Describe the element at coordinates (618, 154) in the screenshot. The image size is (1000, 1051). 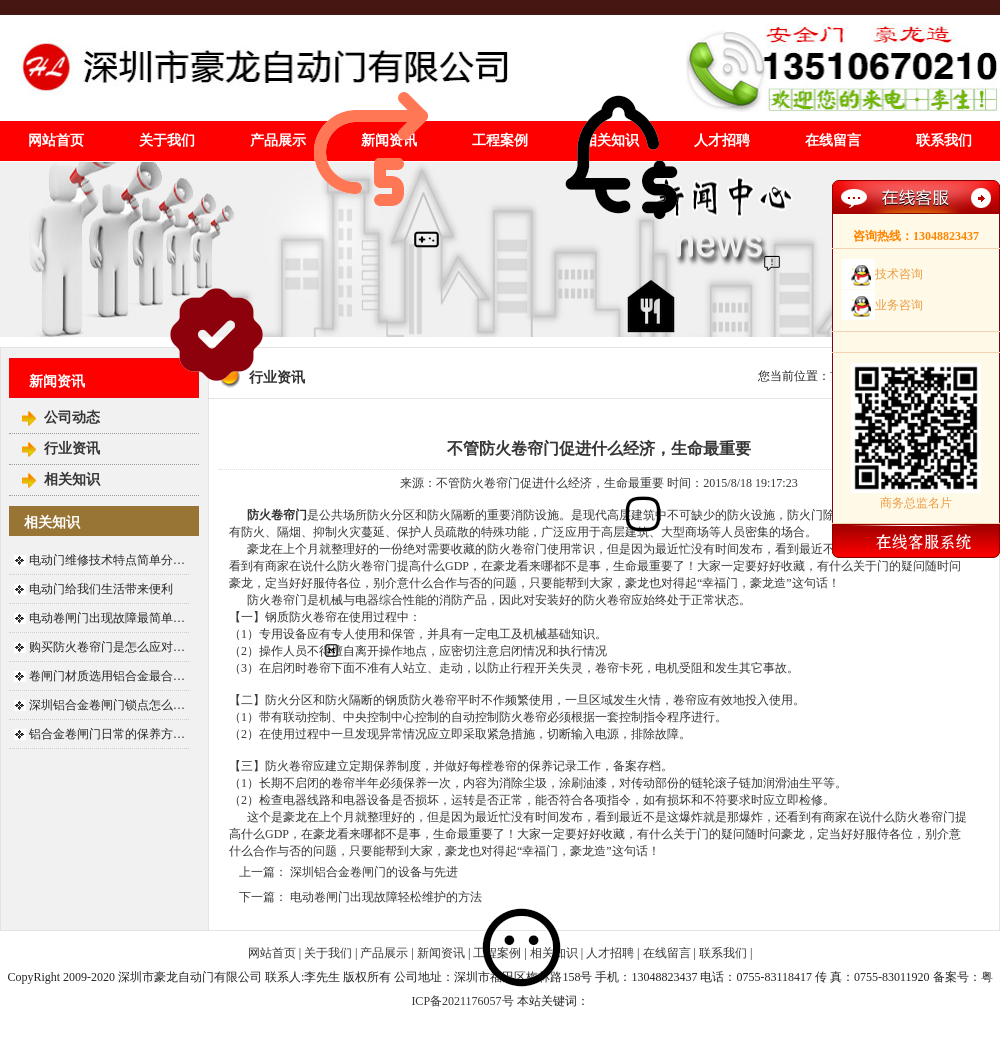
I see `set up price alerts or payment notifications` at that location.